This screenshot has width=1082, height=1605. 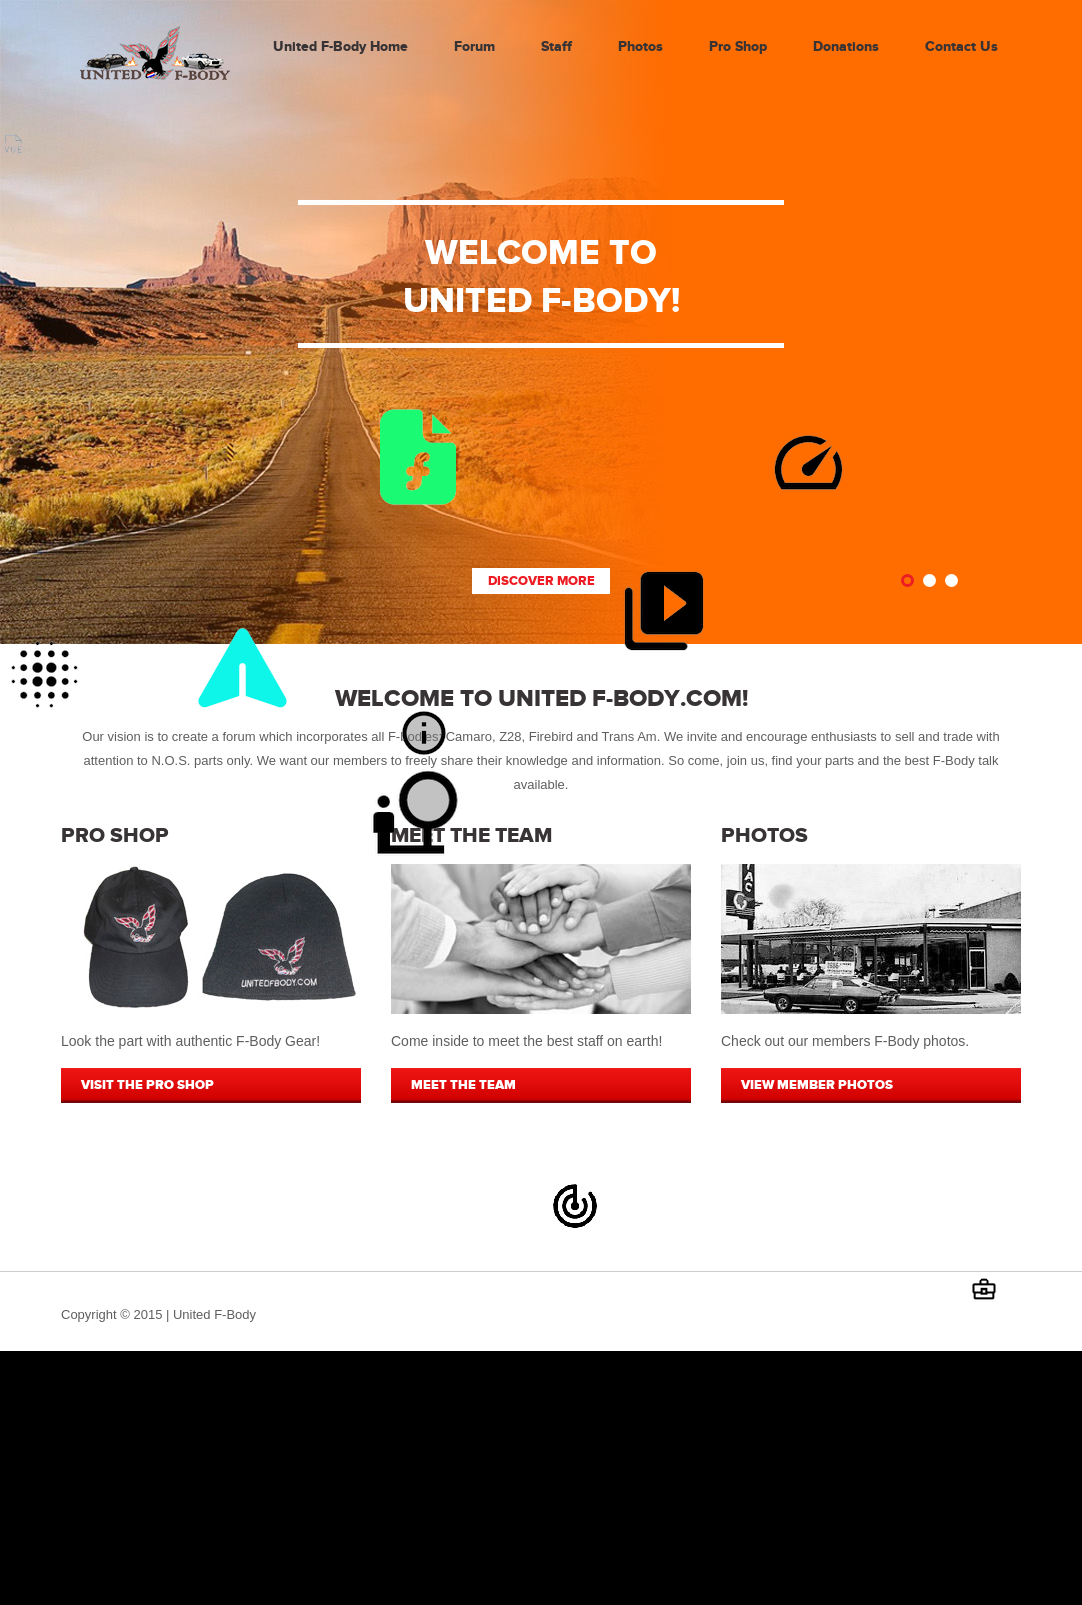 What do you see at coordinates (984, 1289) in the screenshot?
I see `access work or business-related features` at bounding box center [984, 1289].